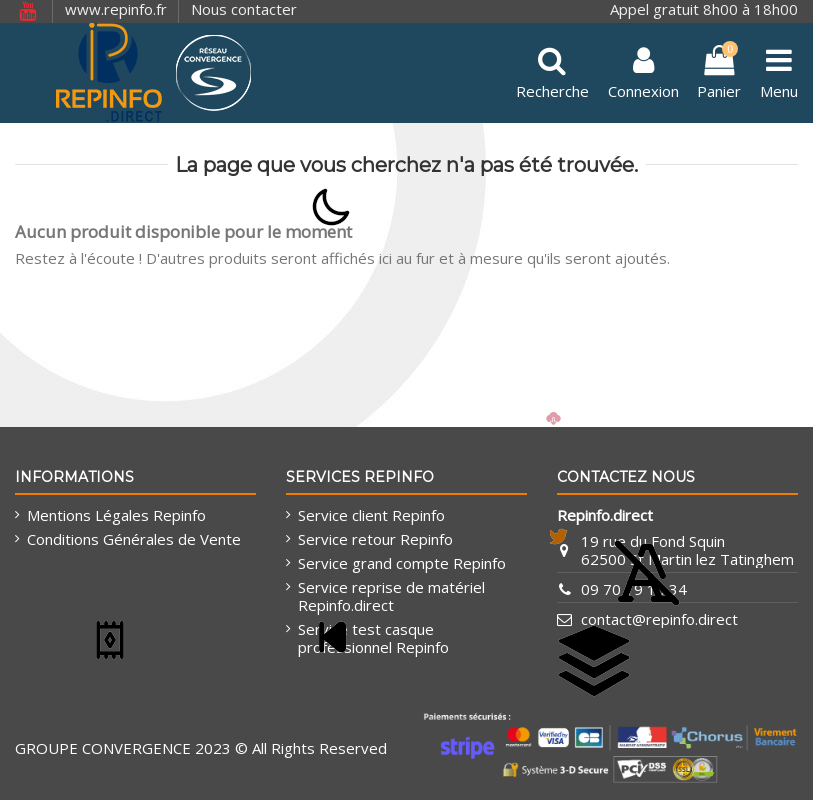  What do you see at coordinates (553, 418) in the screenshot?
I see `download file from cloud storage` at bounding box center [553, 418].